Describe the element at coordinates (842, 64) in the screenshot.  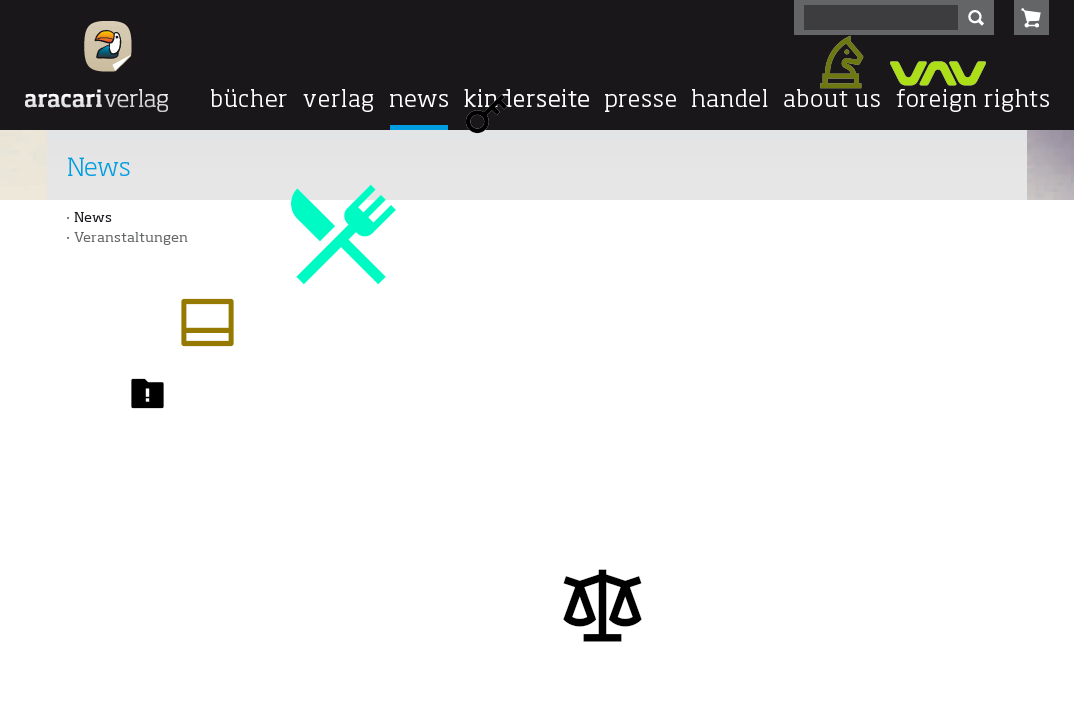
I see `play chess game` at that location.